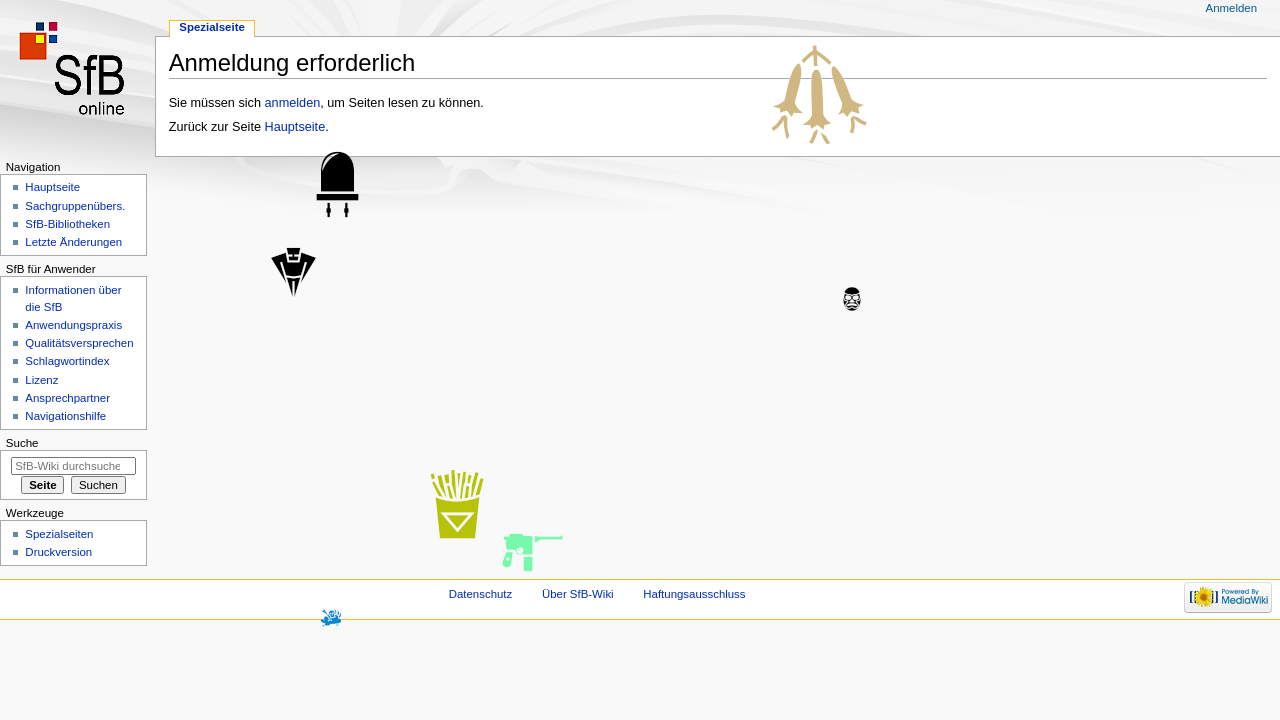 This screenshot has width=1280, height=720. I want to click on select a wrestler character or avatar, so click(852, 299).